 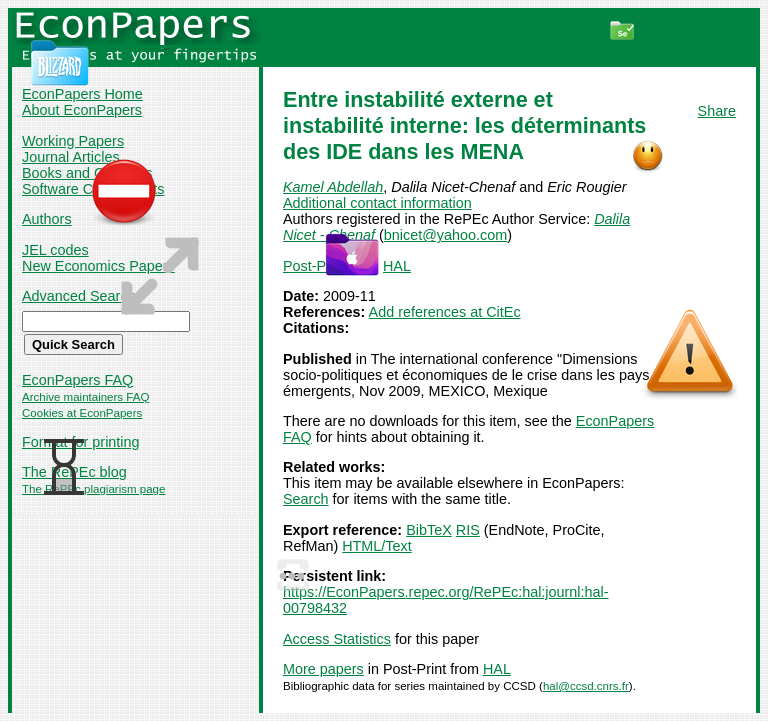 I want to click on indicates a warning or caution state, so click(x=690, y=354).